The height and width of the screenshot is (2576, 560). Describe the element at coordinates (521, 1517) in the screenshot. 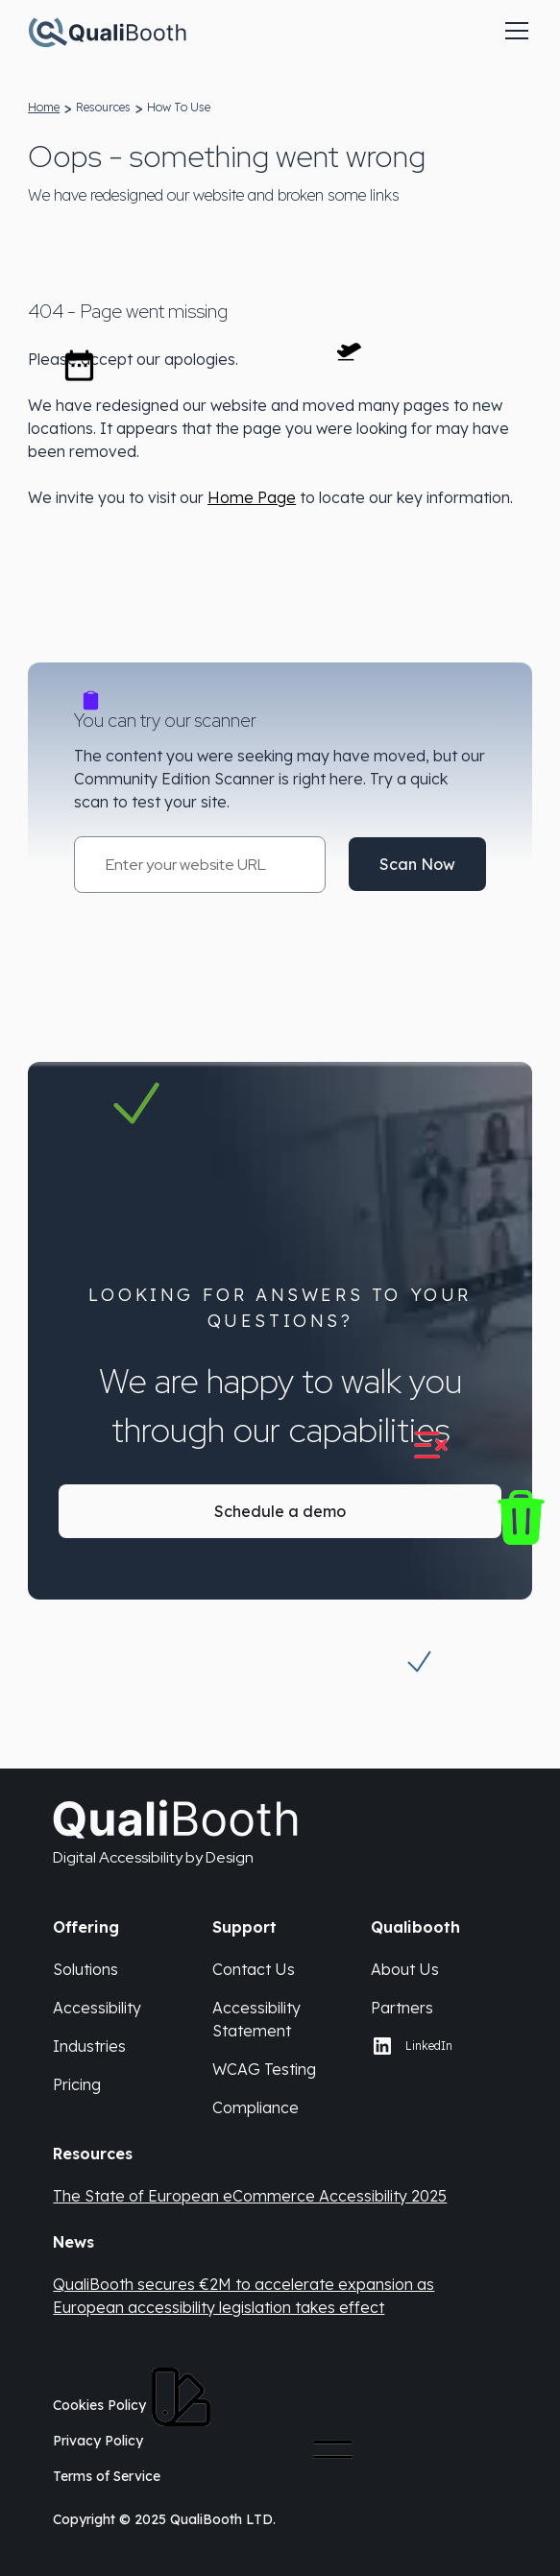

I see `delete selected item` at that location.